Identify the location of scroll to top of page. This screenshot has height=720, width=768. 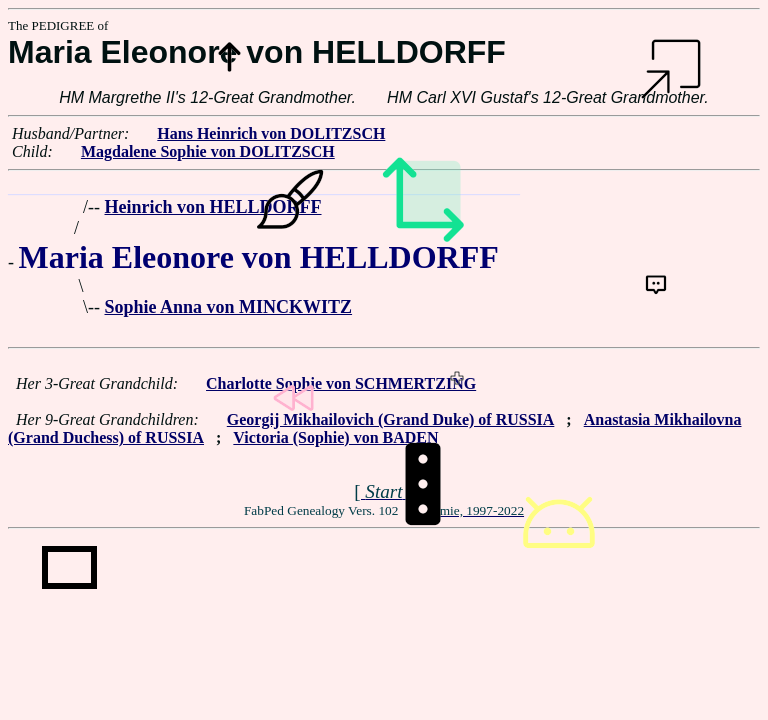
(229, 56).